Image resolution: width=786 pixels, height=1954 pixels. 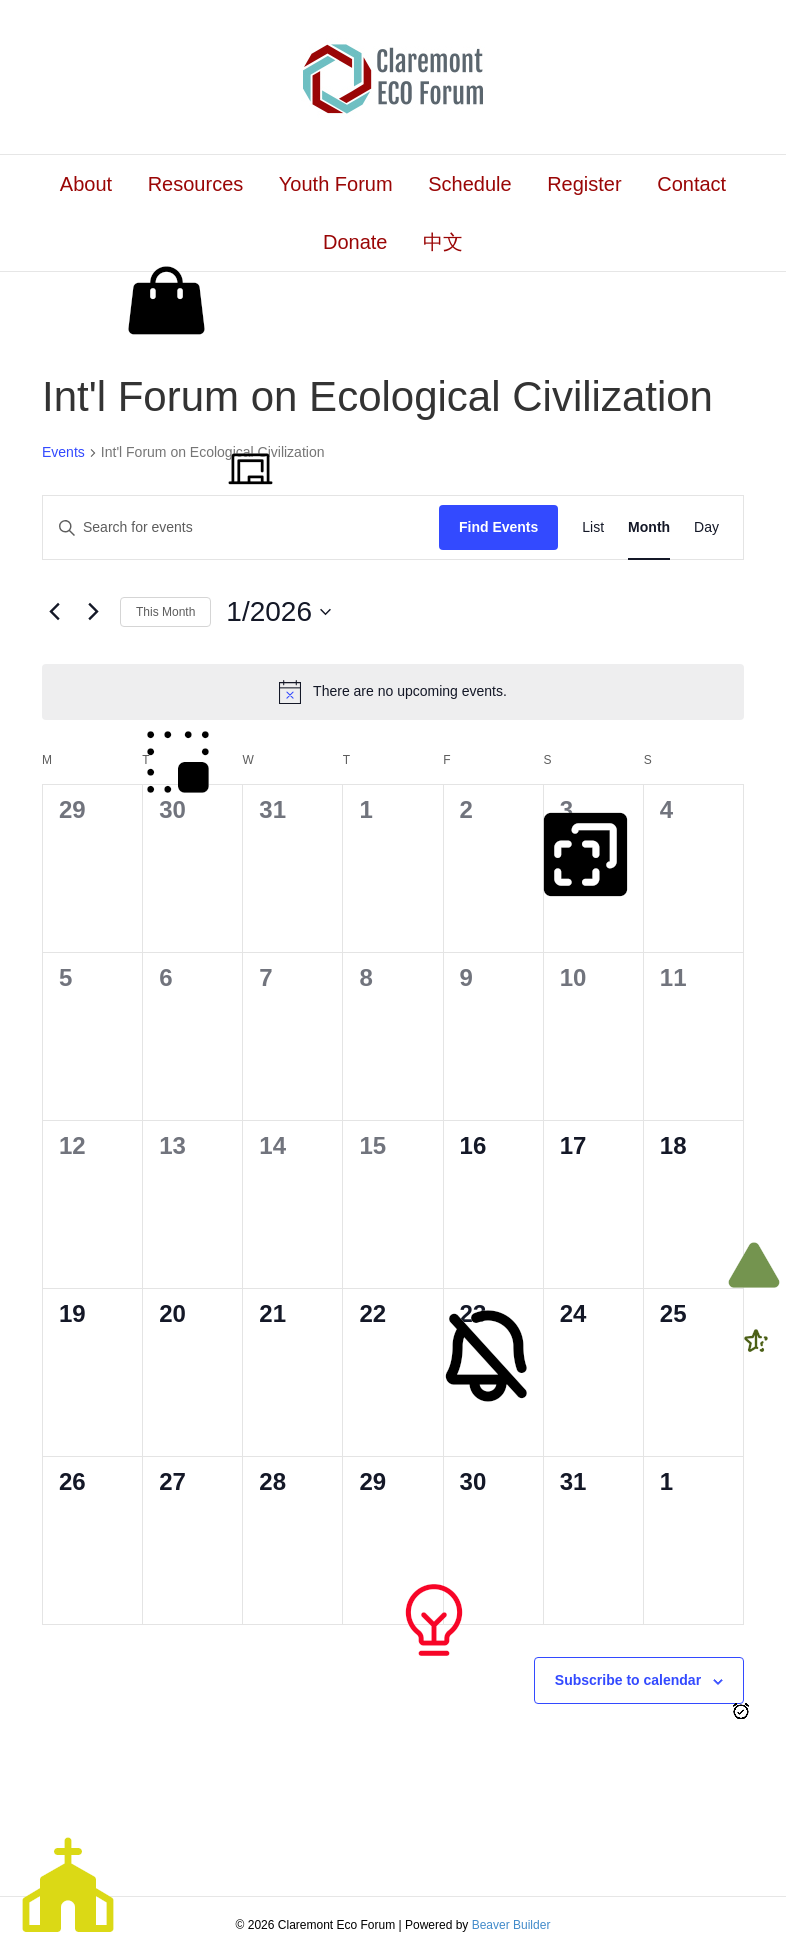 I want to click on view your shopping bag, so click(x=166, y=304).